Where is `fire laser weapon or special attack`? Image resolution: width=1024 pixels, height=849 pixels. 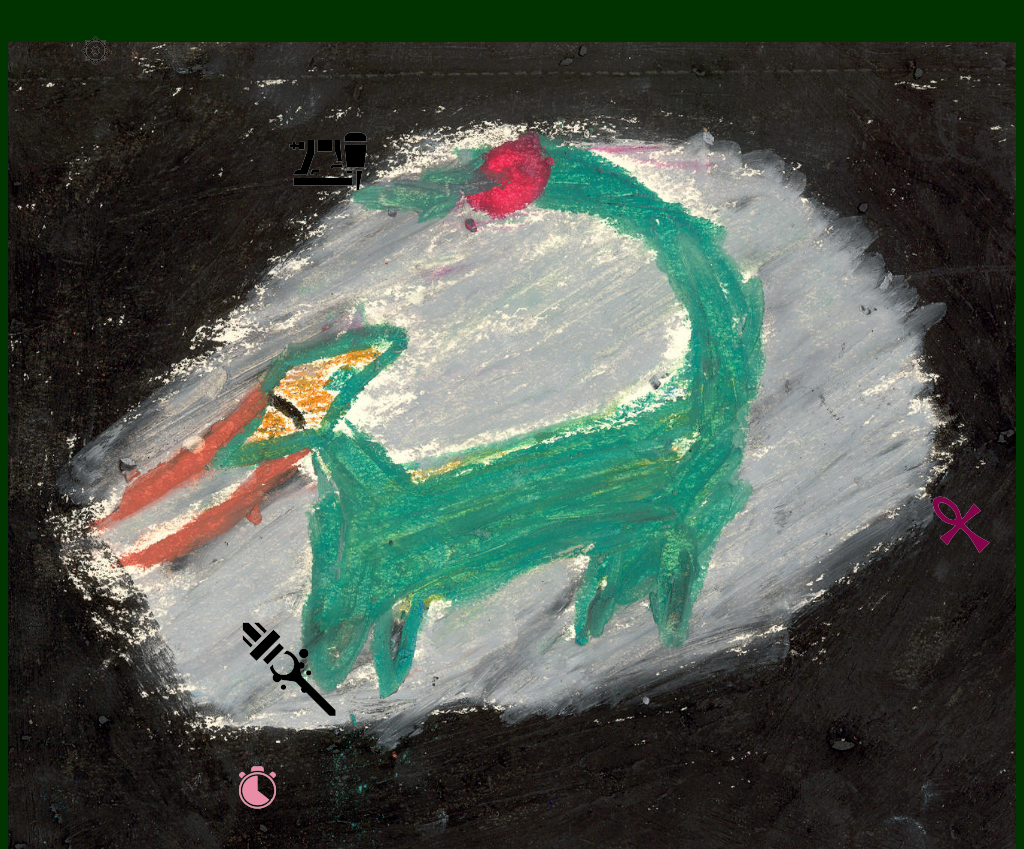 fire laser weapon or special attack is located at coordinates (289, 669).